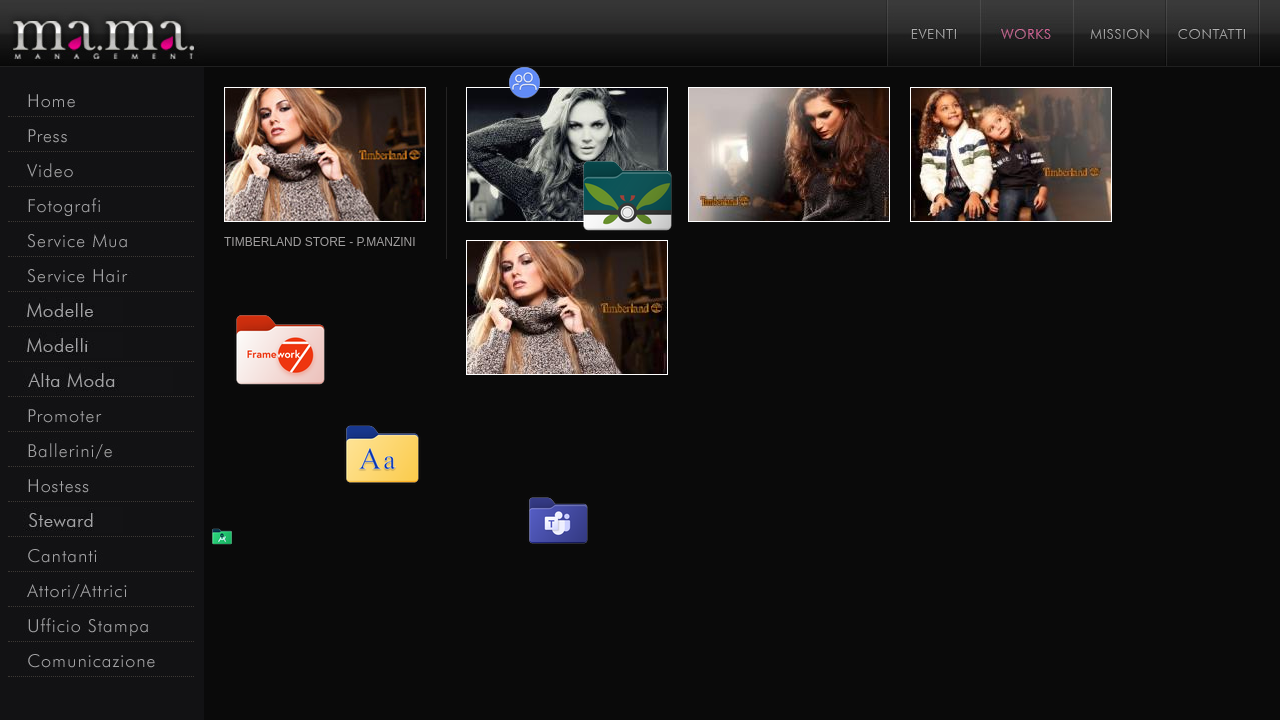  What do you see at coordinates (222, 537) in the screenshot?
I see `open android studio project folder` at bounding box center [222, 537].